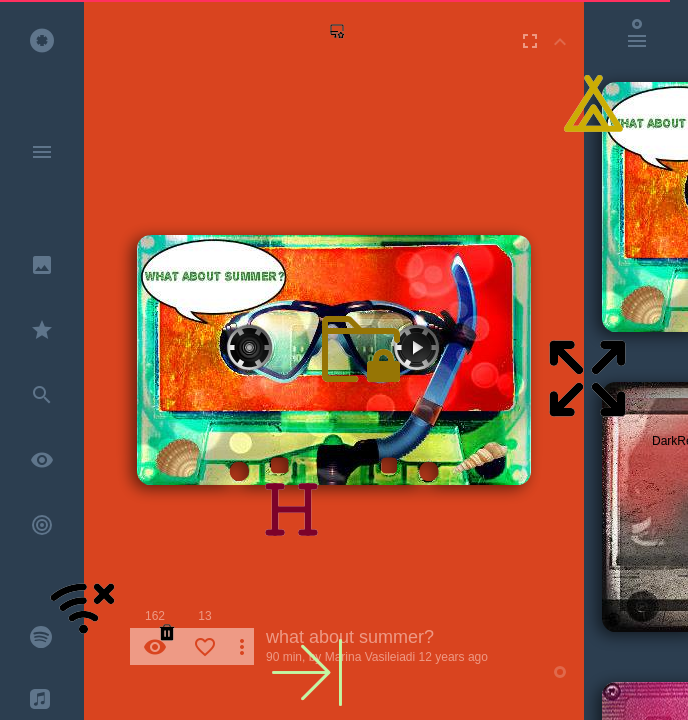  Describe the element at coordinates (308, 672) in the screenshot. I see `go to end or last item` at that location.